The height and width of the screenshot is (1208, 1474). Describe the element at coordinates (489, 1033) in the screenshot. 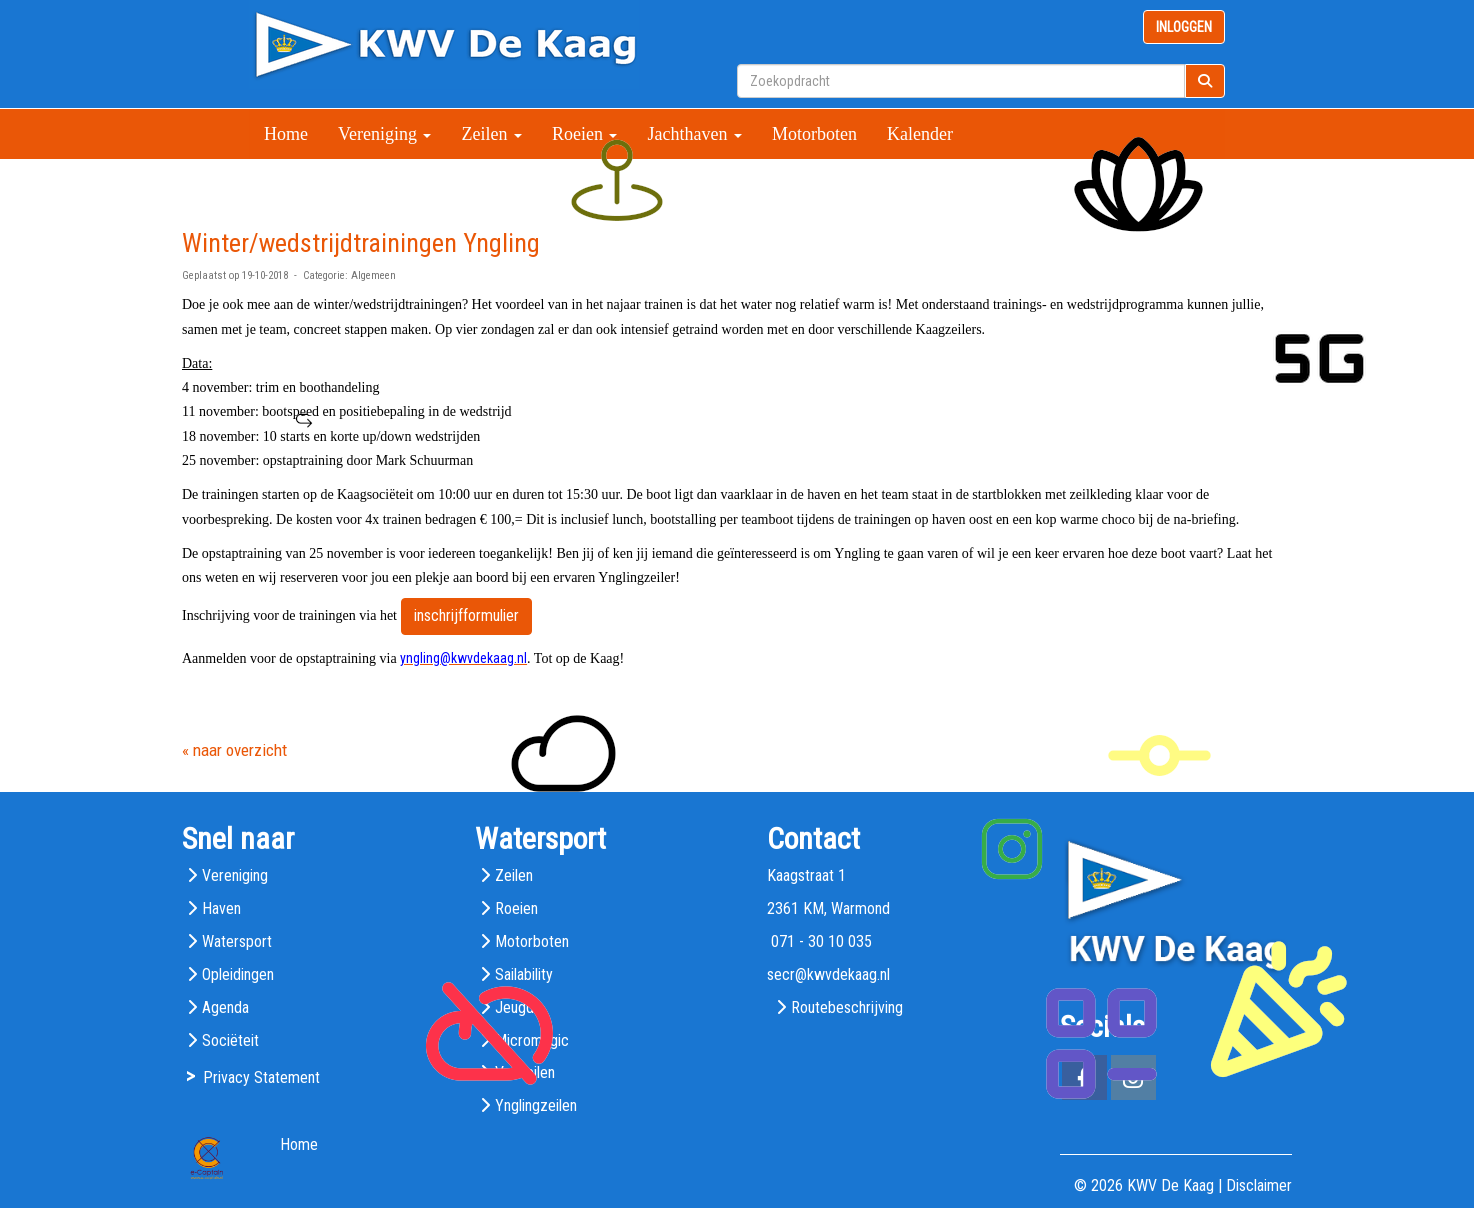

I see `indicates no cloud connection or offline status` at that location.